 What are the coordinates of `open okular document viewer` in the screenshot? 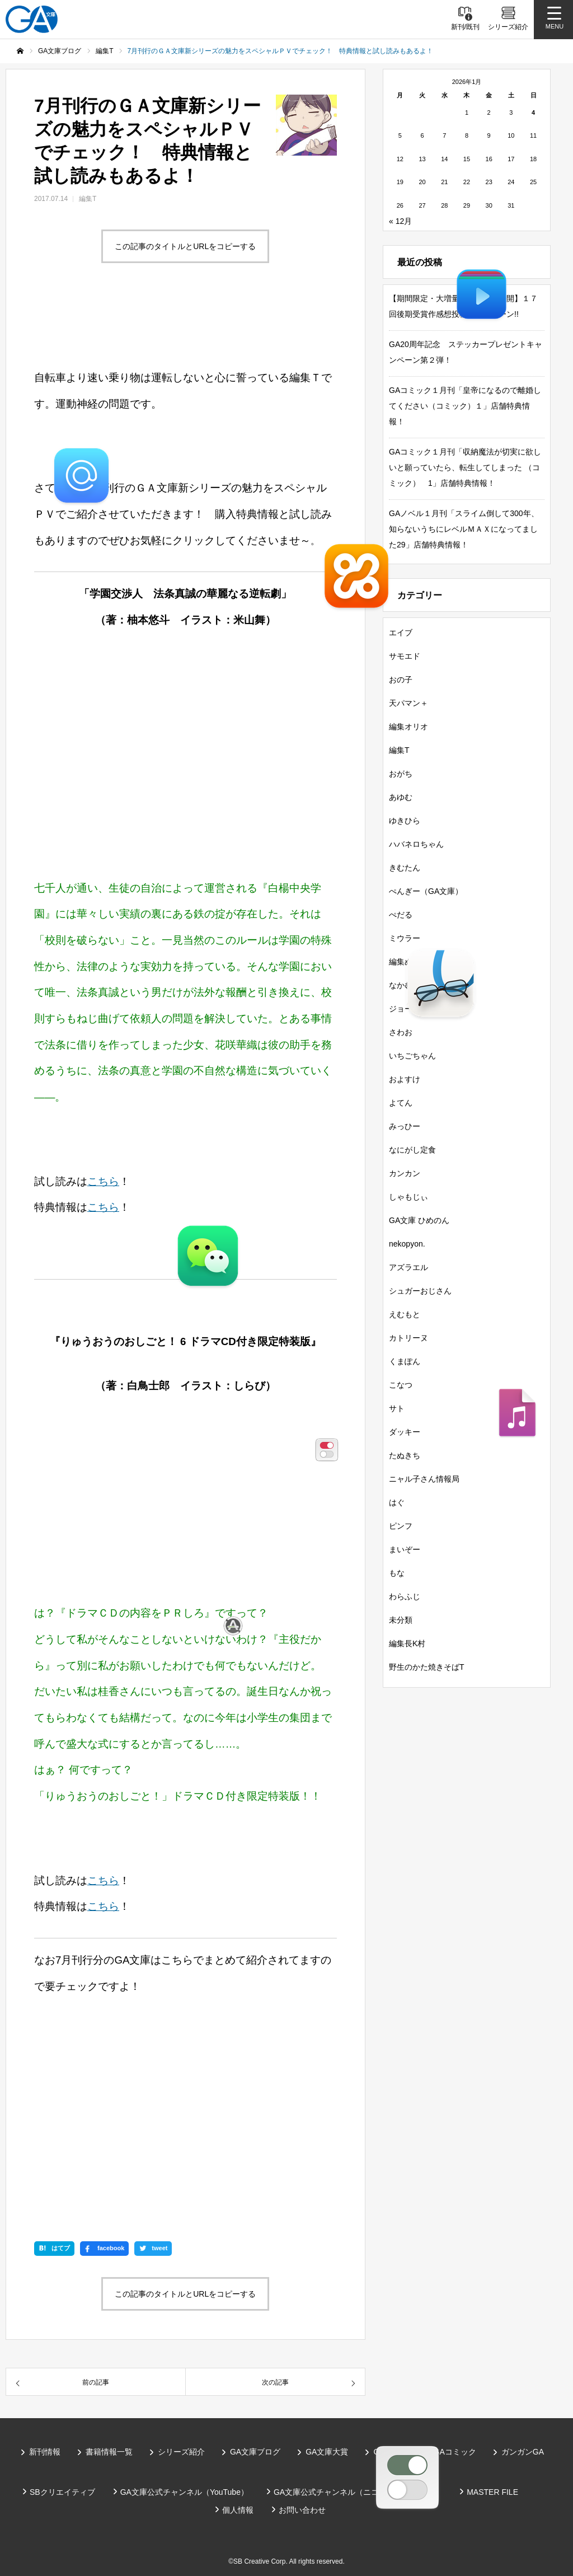 It's located at (440, 983).